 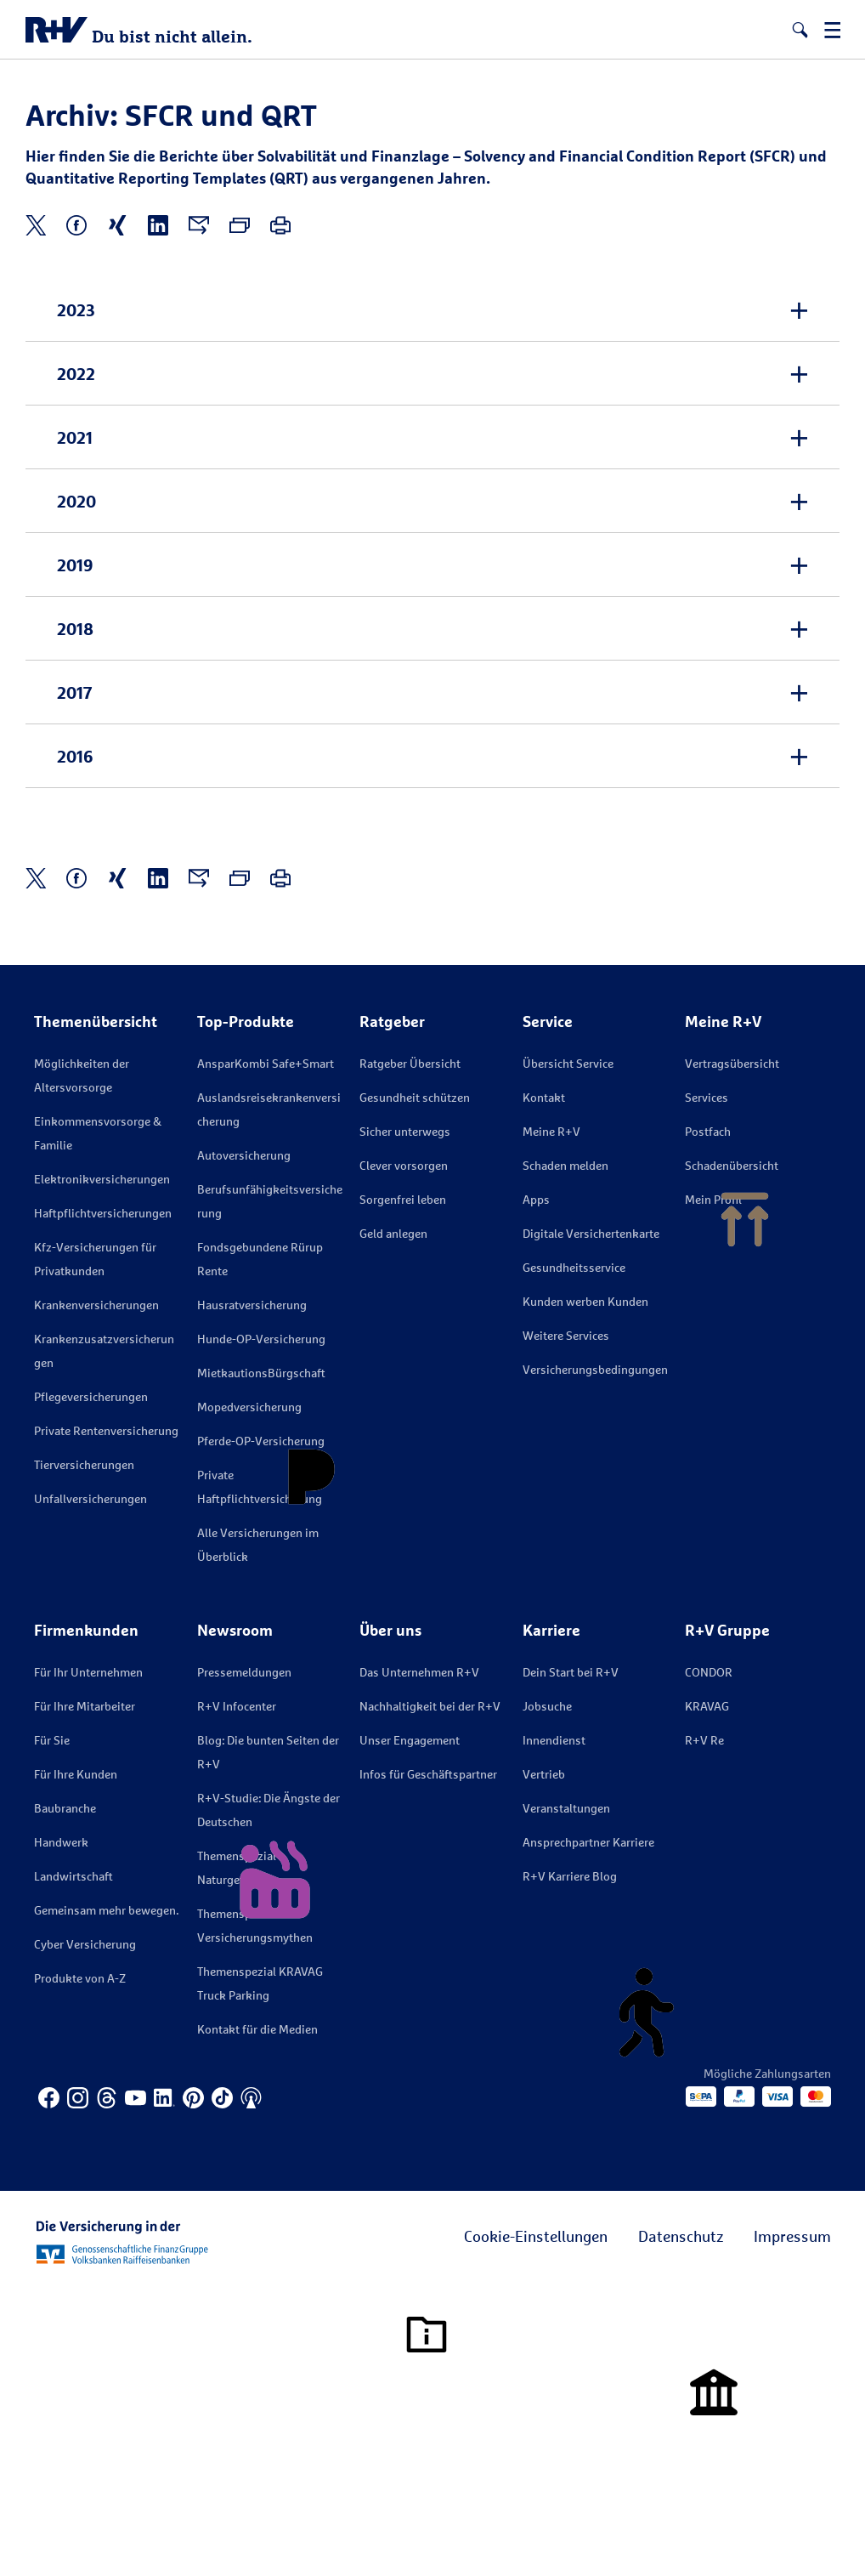 What do you see at coordinates (714, 2392) in the screenshot?
I see `view nearby museums or cultural attractions` at bounding box center [714, 2392].